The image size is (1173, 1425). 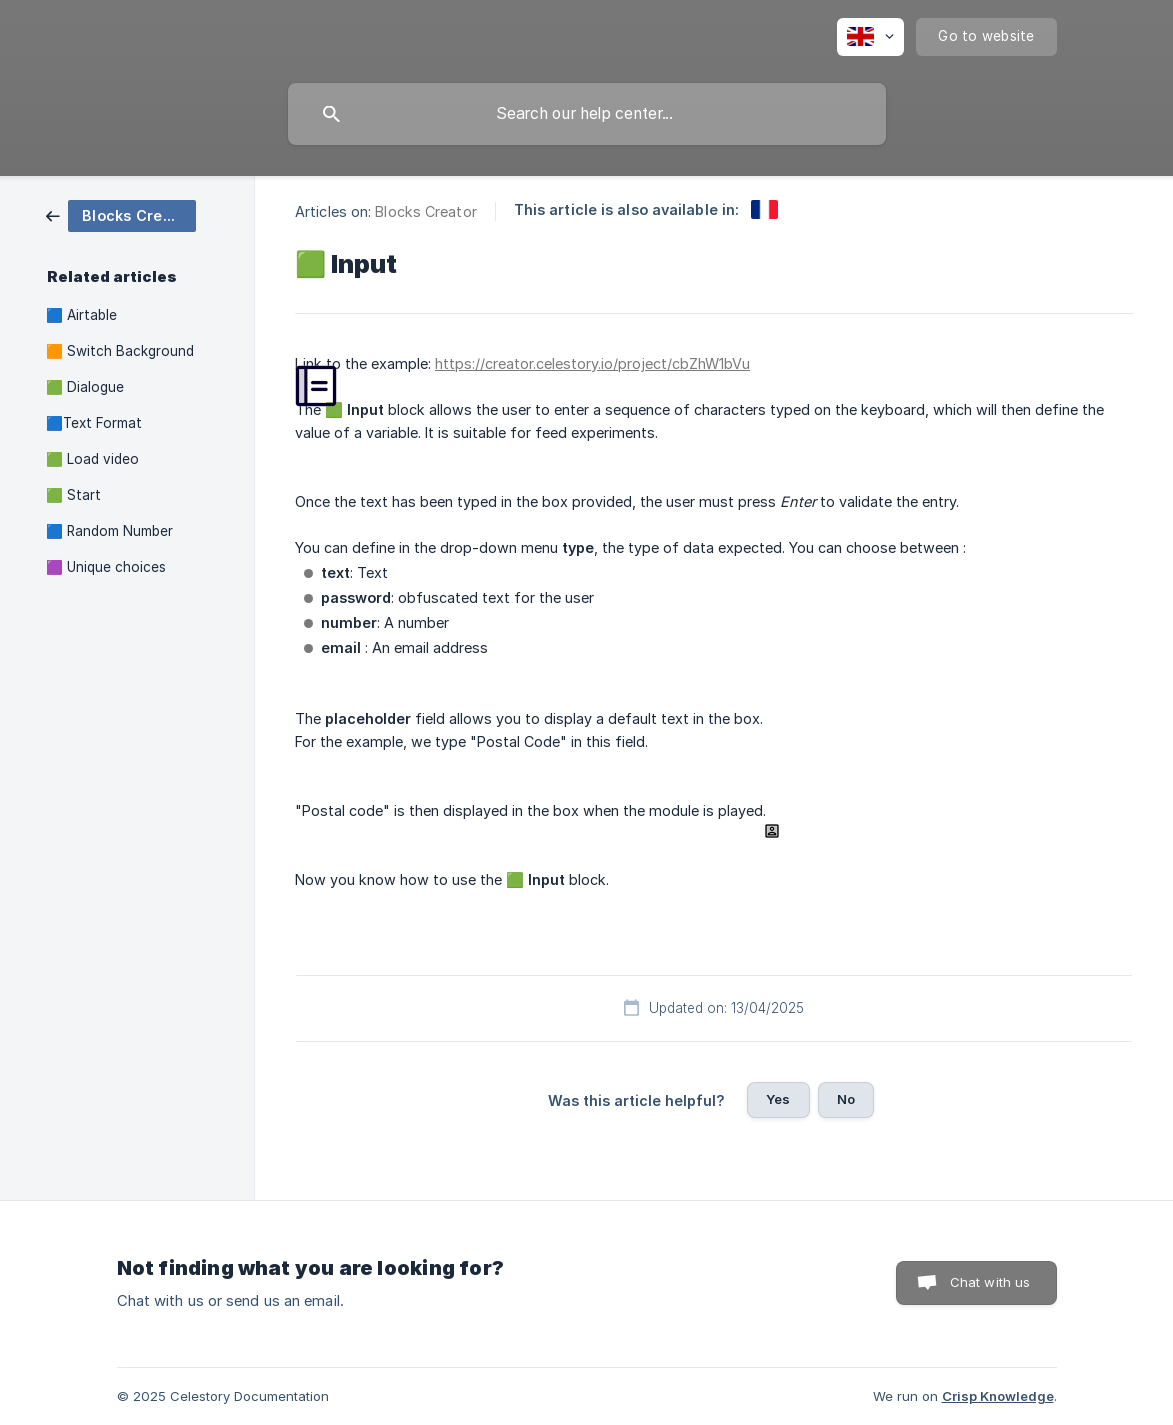 I want to click on open your notebook or notes, so click(x=316, y=386).